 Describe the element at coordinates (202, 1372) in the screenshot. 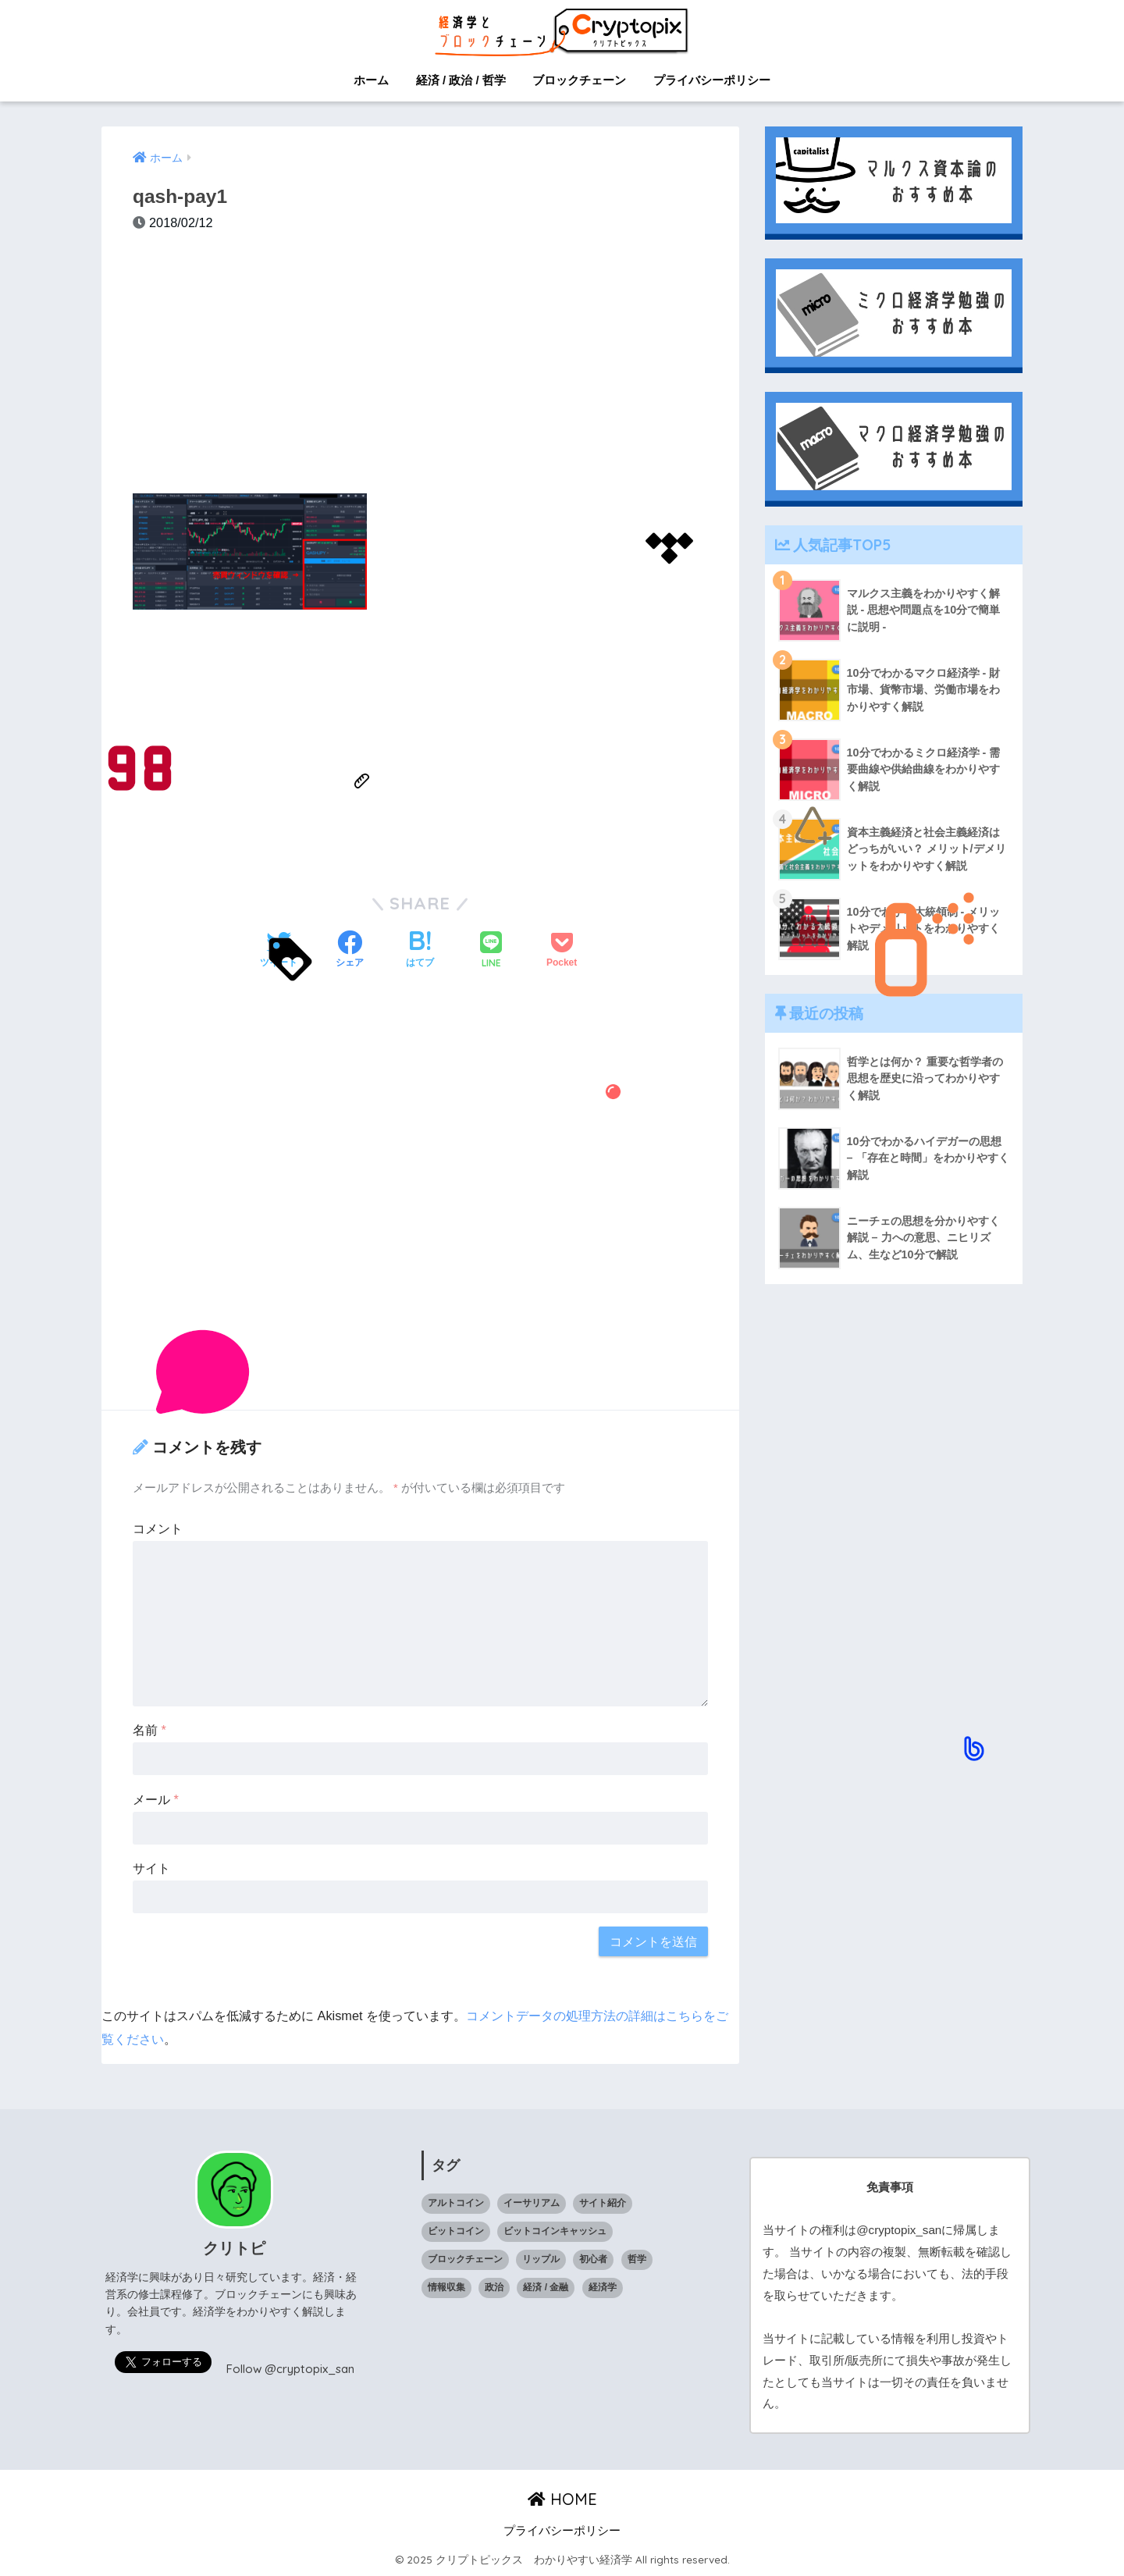

I see `open messaging or chat` at that location.